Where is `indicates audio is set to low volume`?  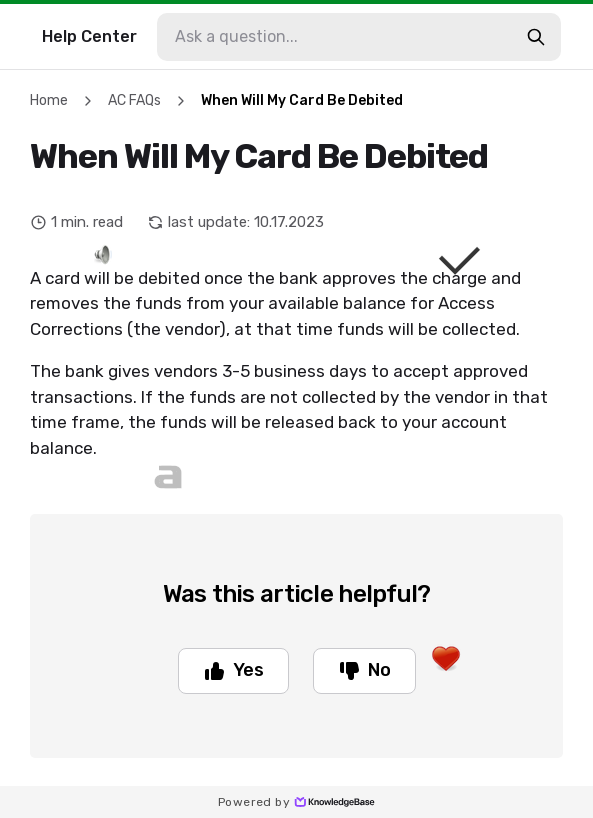
indicates audio is set to low volume is located at coordinates (104, 254).